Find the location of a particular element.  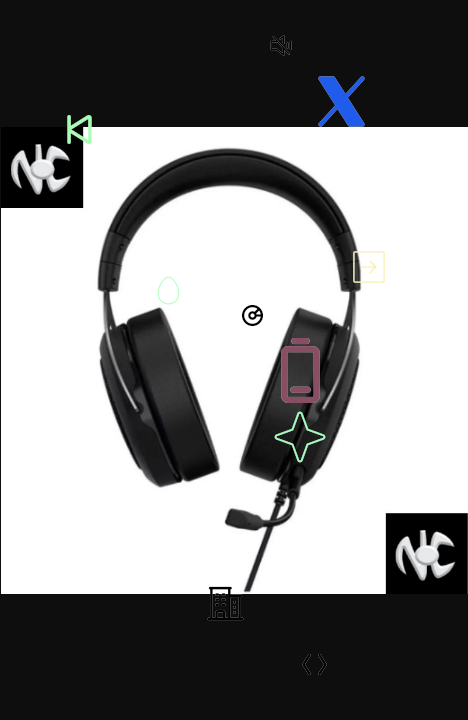

indicates egg or egg-containing ingredient is located at coordinates (168, 290).